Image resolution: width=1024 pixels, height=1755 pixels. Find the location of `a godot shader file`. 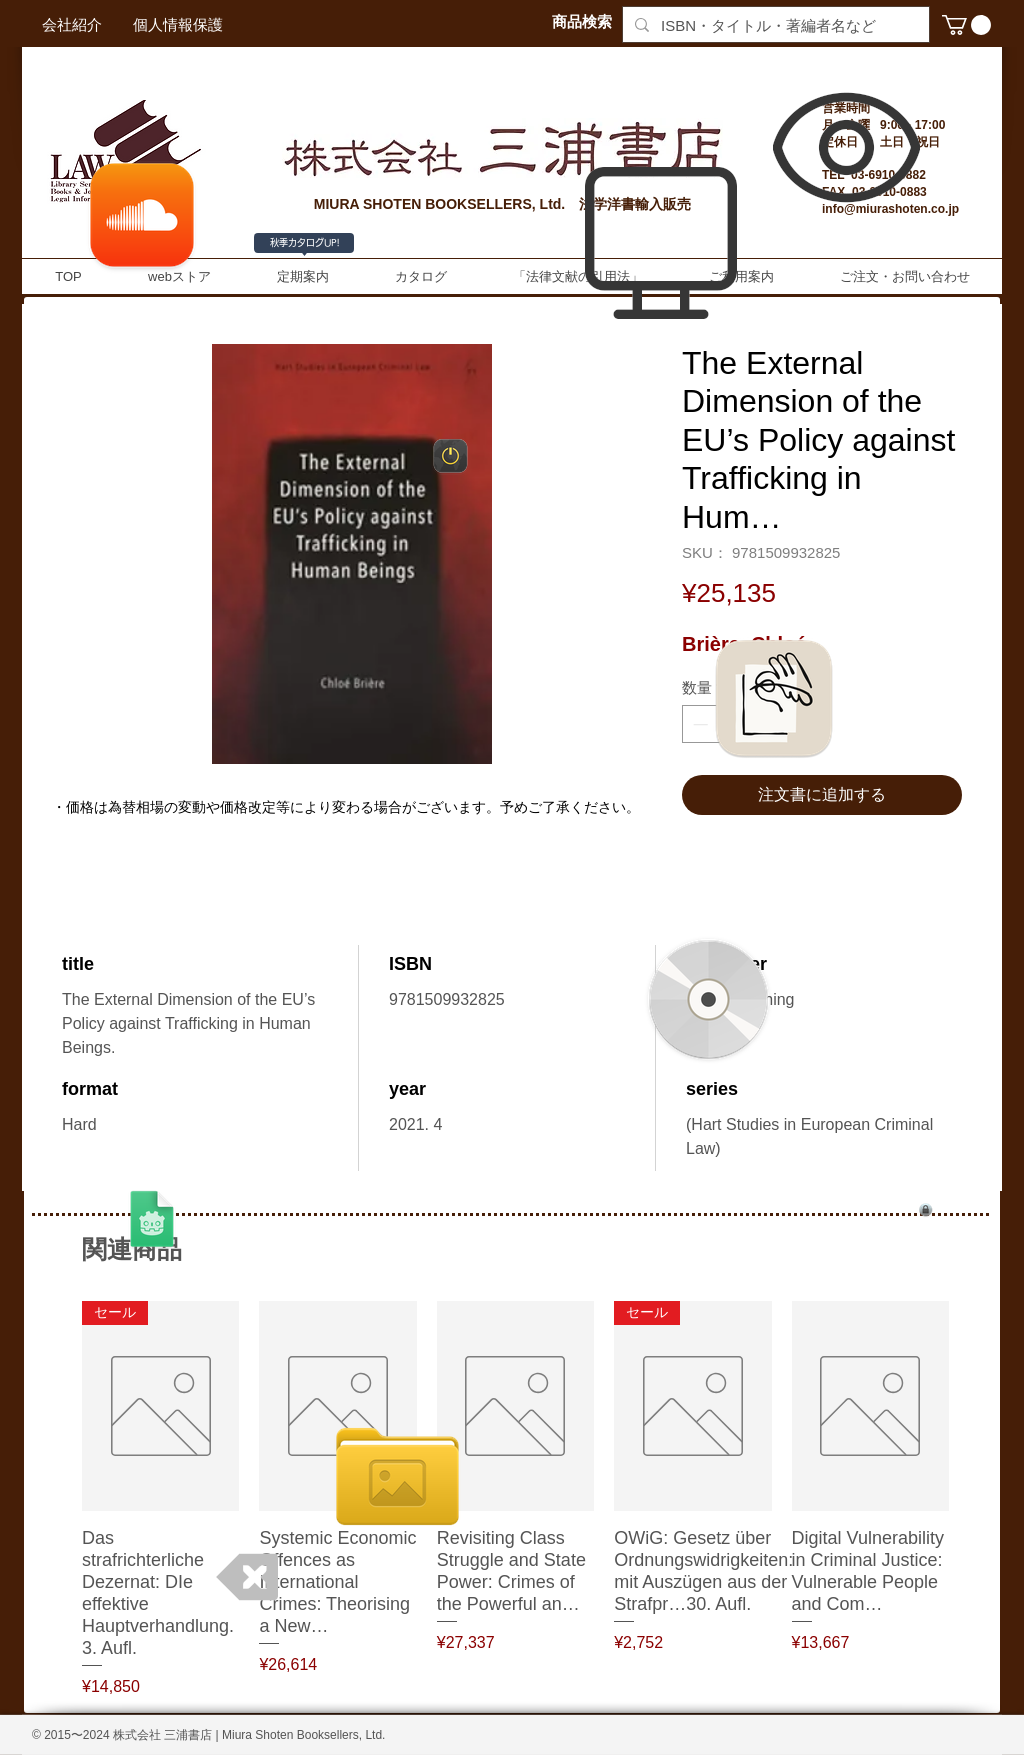

a godot shader file is located at coordinates (152, 1220).